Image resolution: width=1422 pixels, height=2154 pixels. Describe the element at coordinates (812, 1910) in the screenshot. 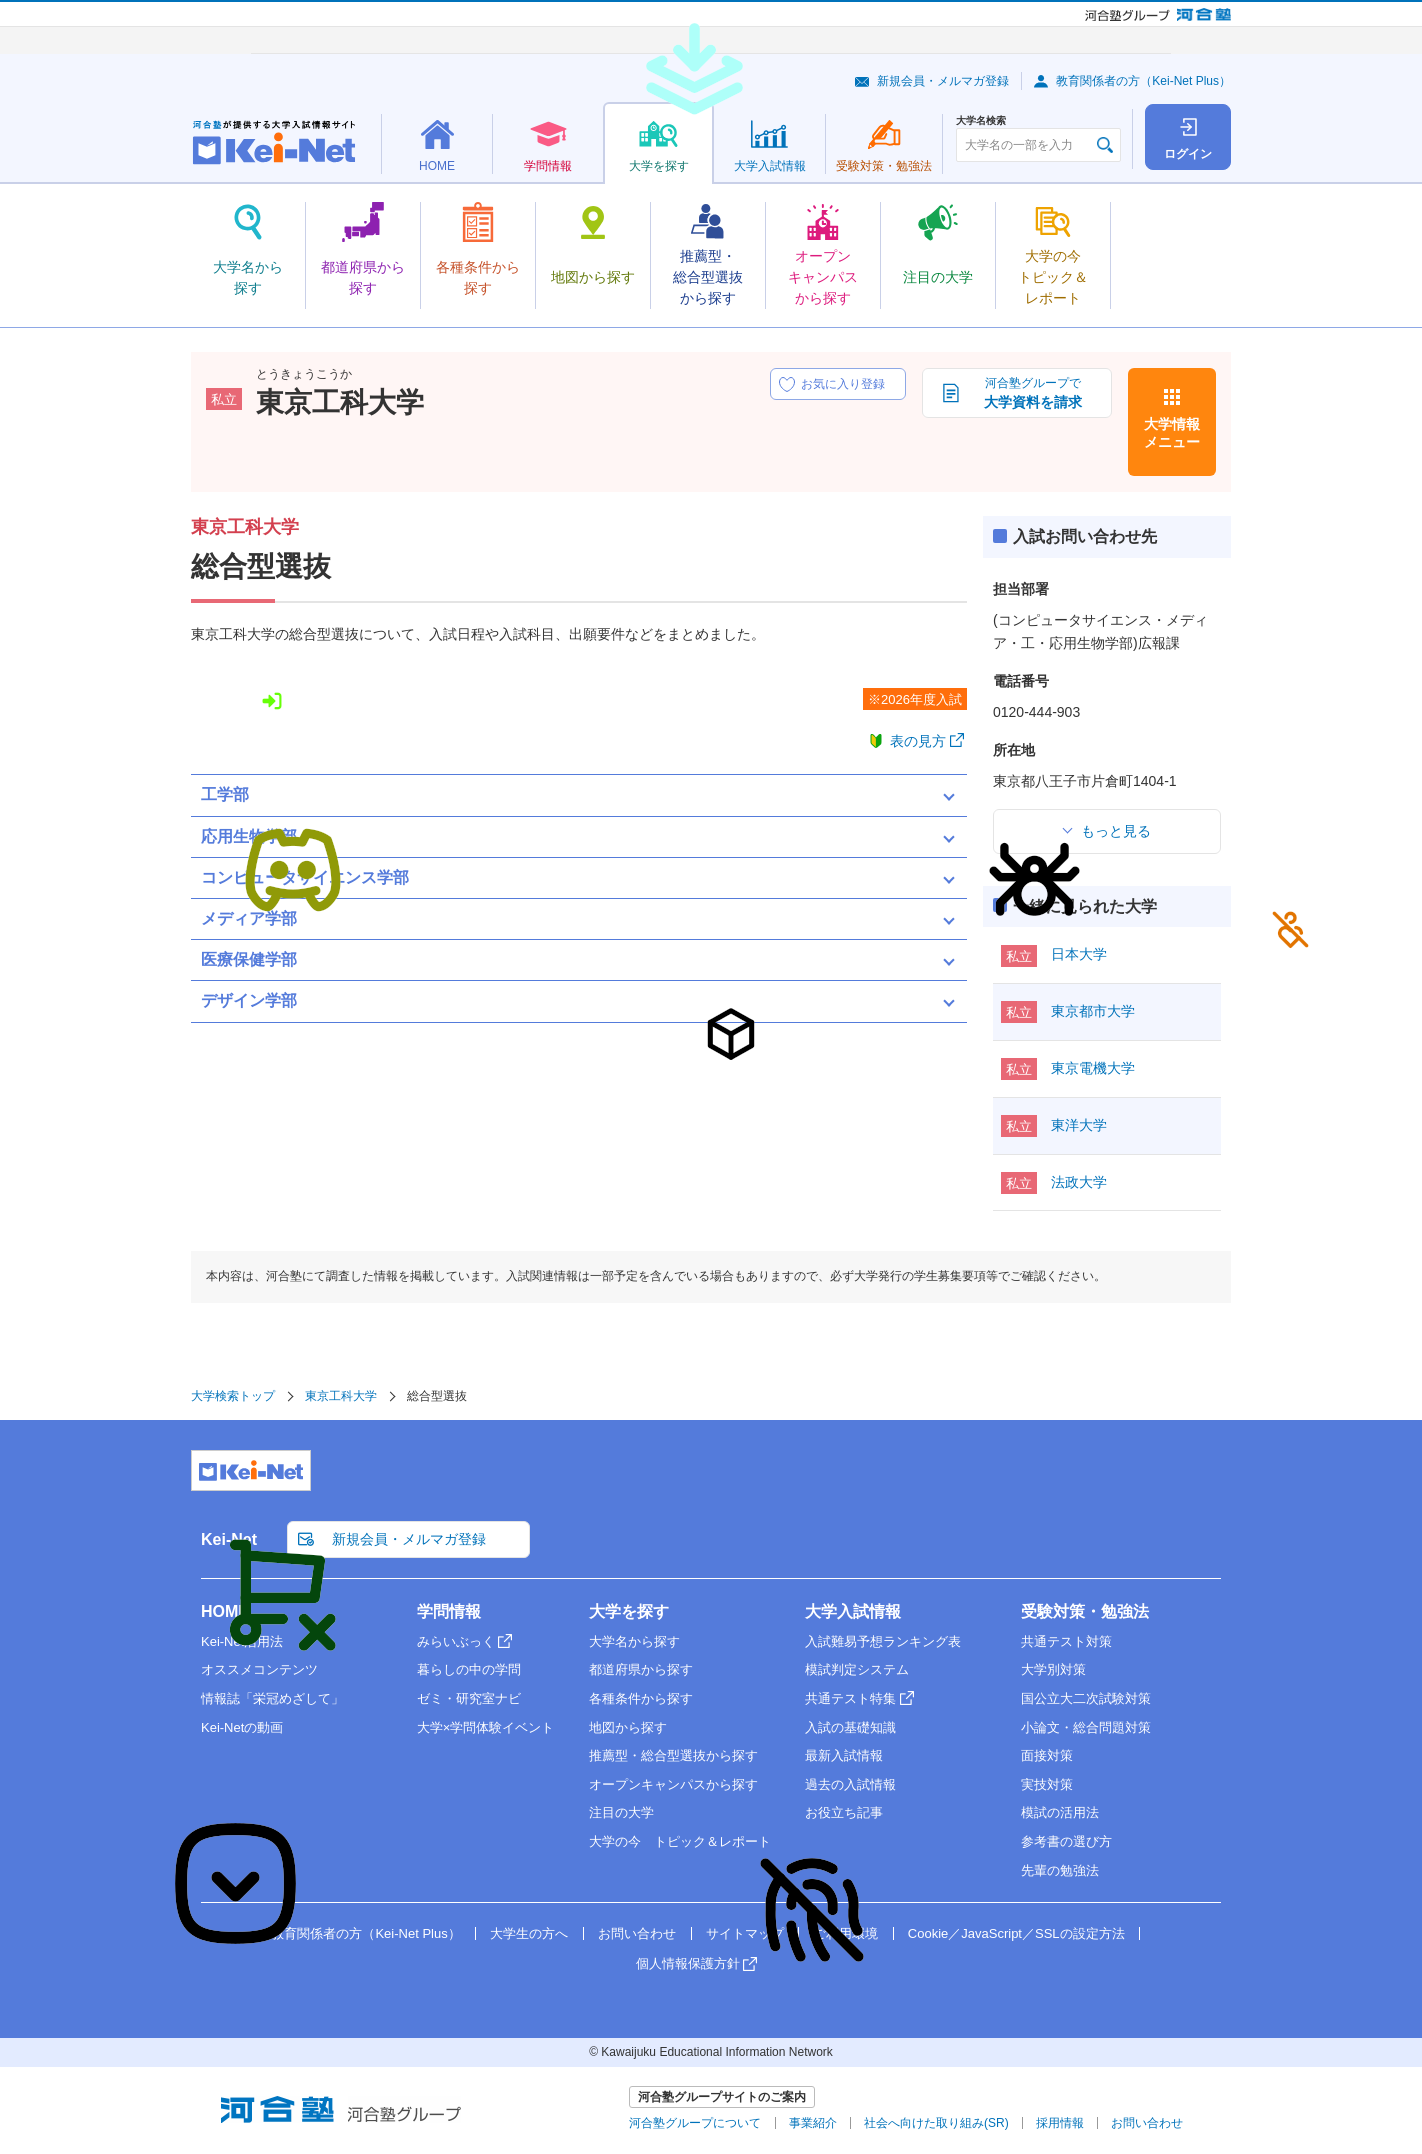

I see `disable fingerprint authentication` at that location.